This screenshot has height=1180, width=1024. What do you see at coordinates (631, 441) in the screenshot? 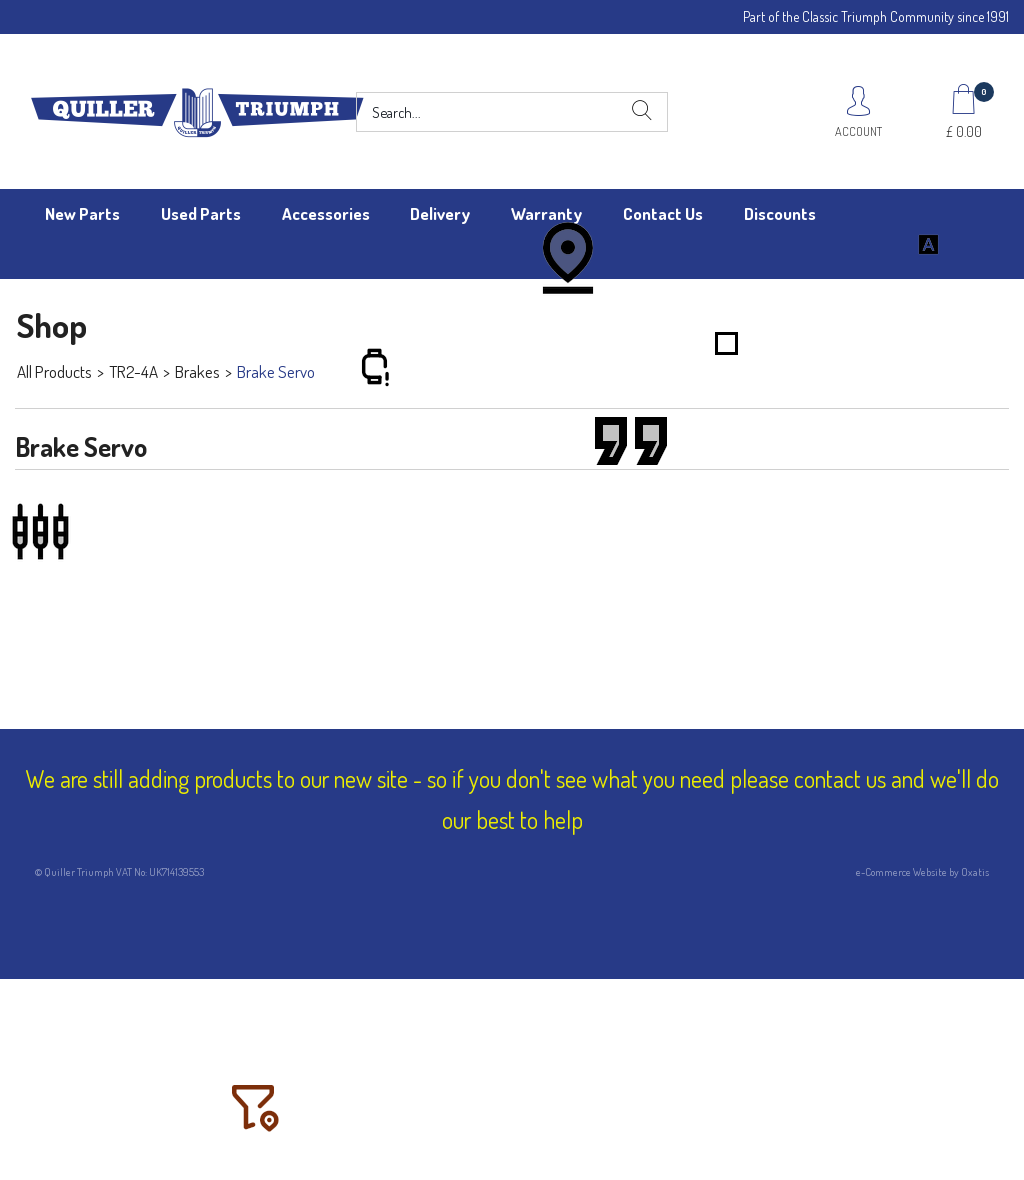
I see `insert a block quote` at bounding box center [631, 441].